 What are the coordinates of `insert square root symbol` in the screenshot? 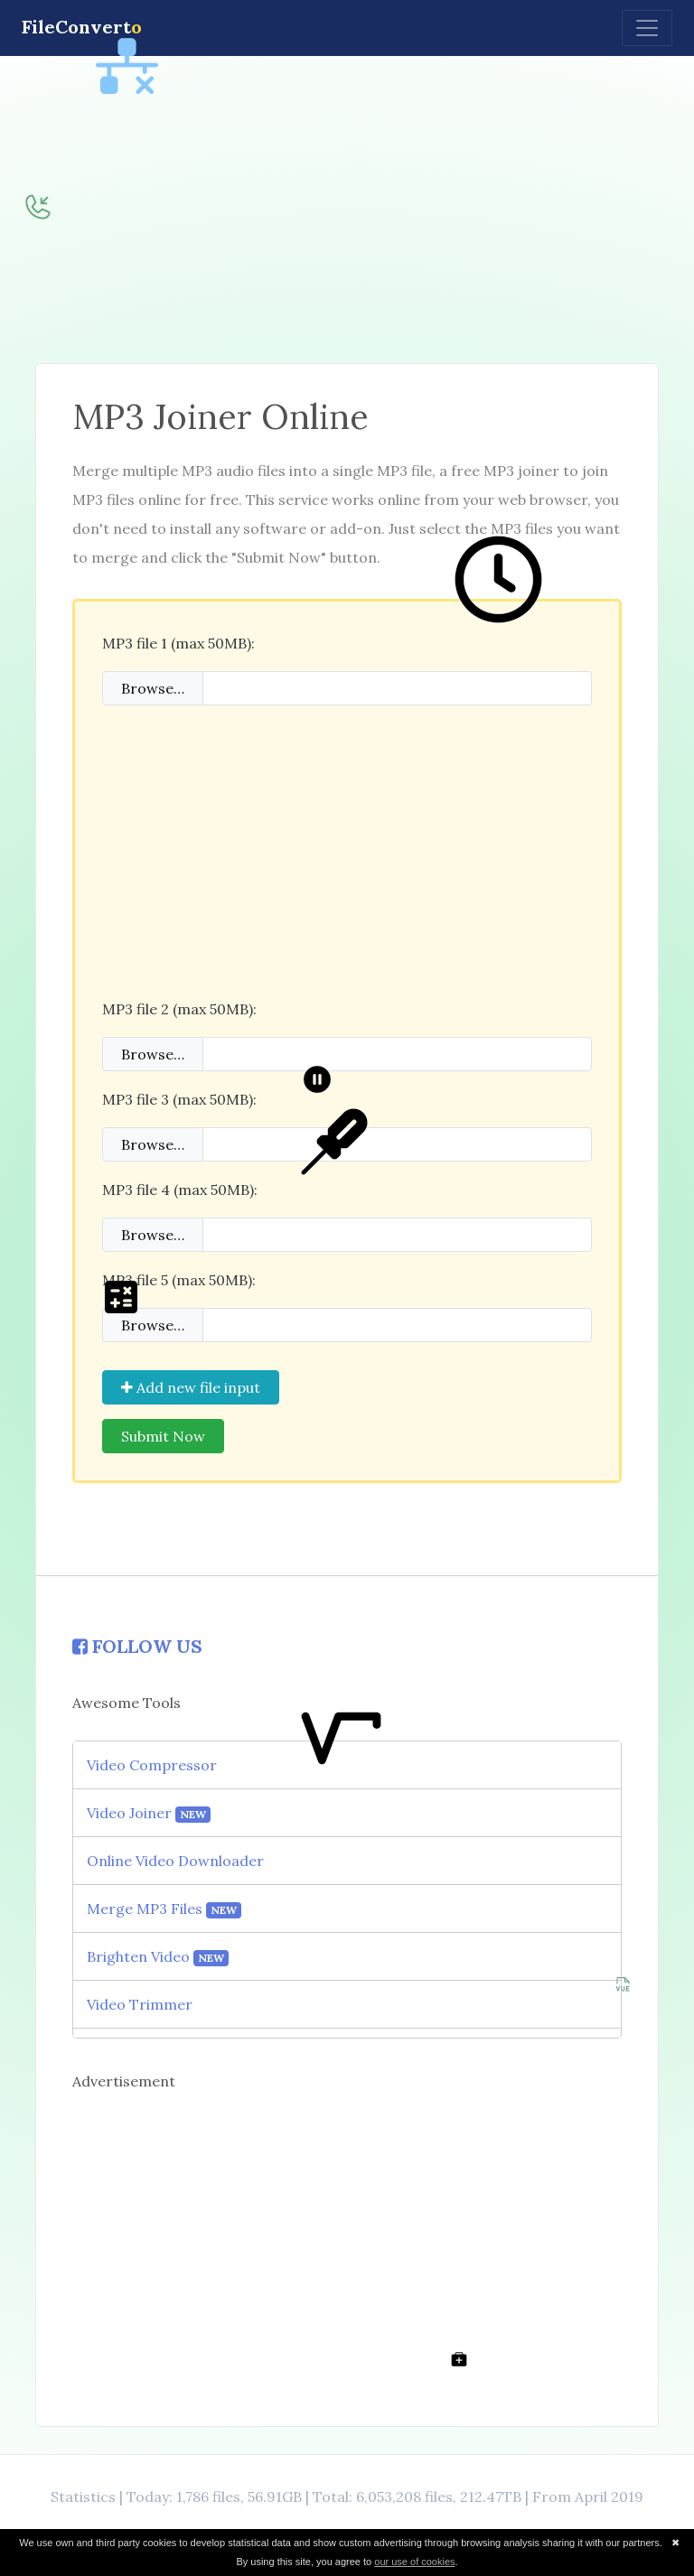 It's located at (338, 1732).